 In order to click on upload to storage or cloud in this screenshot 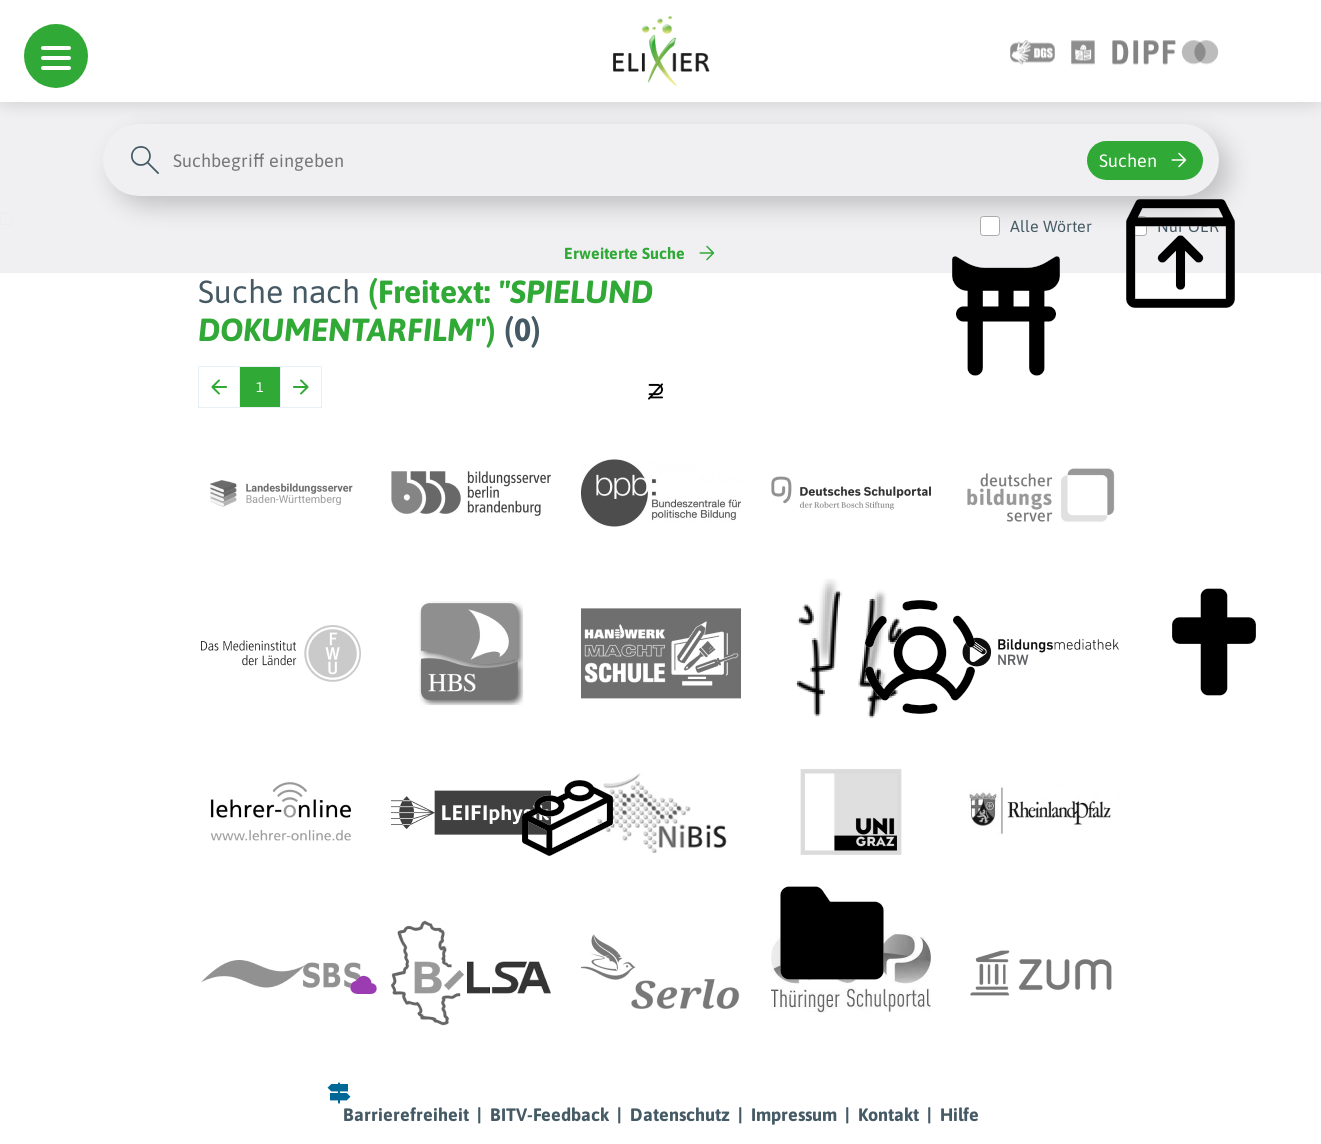, I will do `click(1180, 253)`.